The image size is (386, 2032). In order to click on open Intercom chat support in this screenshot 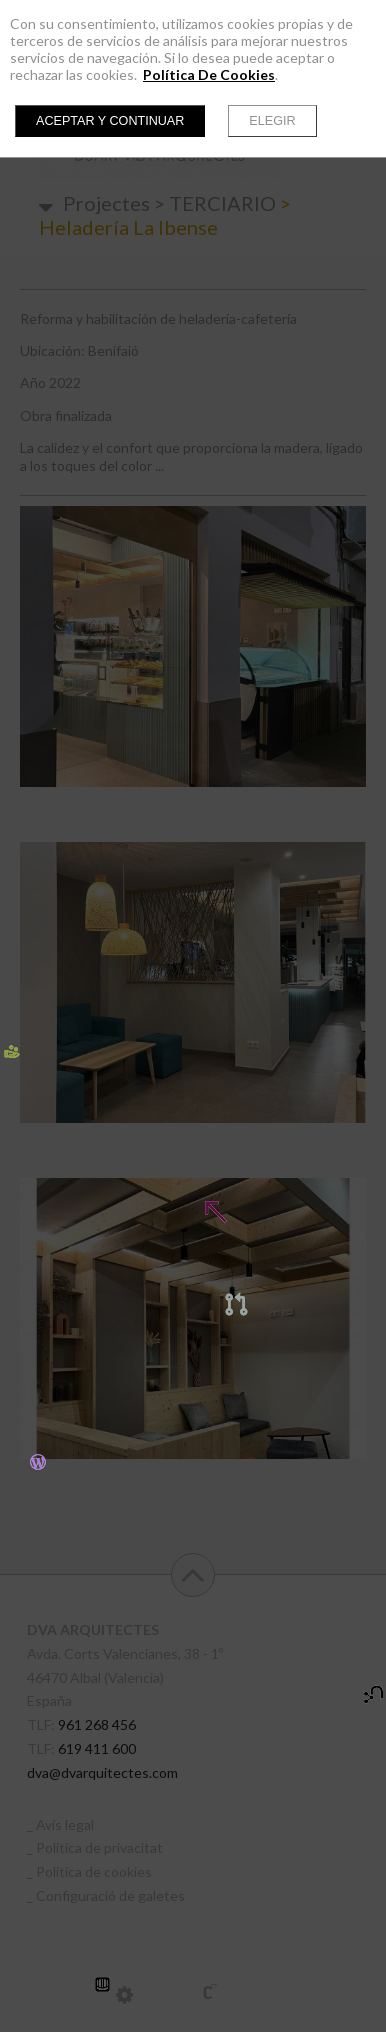, I will do `click(102, 1984)`.